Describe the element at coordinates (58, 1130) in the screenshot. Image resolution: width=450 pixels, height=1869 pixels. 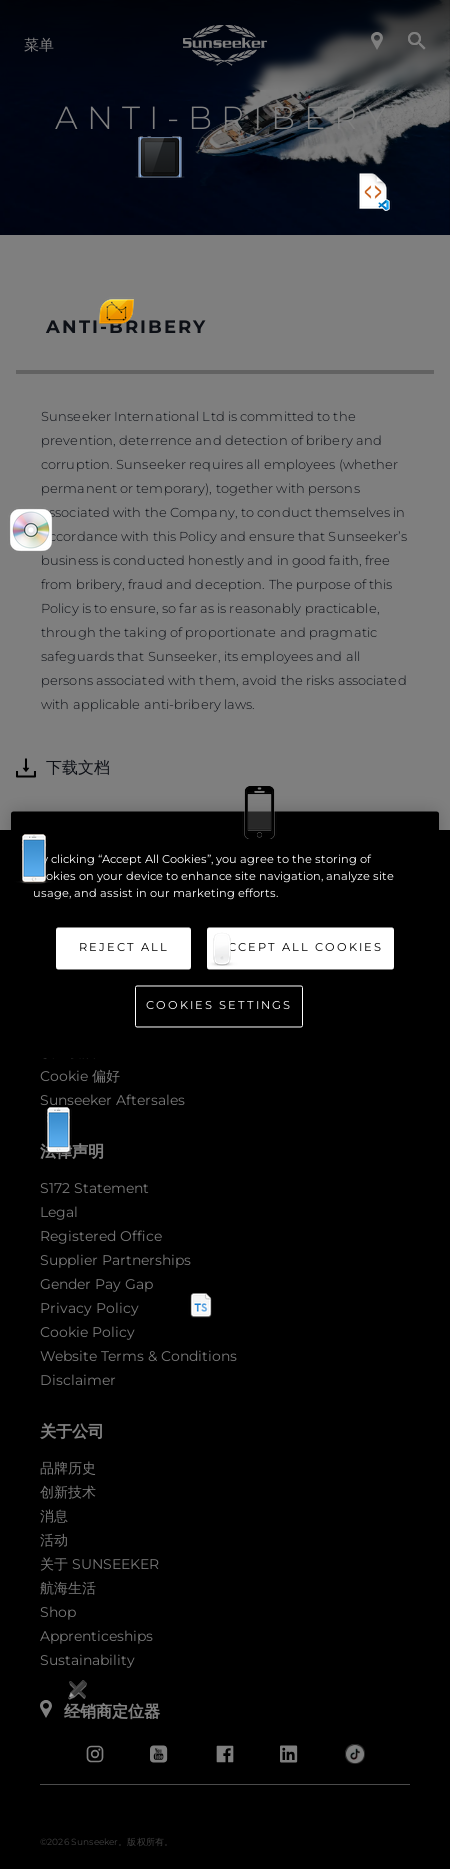
I see `connect to or manage your iPhone device` at that location.